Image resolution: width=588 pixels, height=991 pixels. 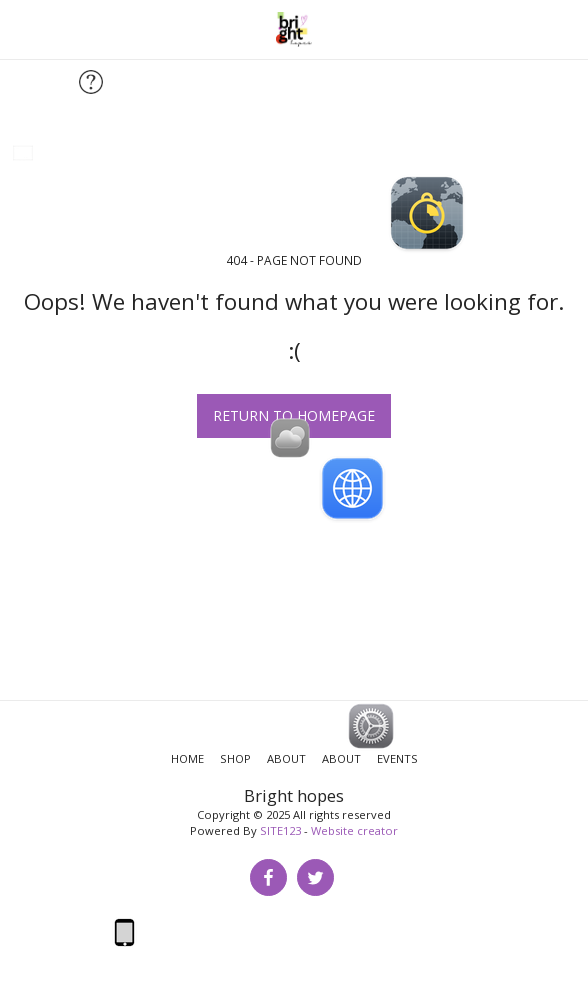 What do you see at coordinates (91, 82) in the screenshot?
I see `access help or support resources` at bounding box center [91, 82].